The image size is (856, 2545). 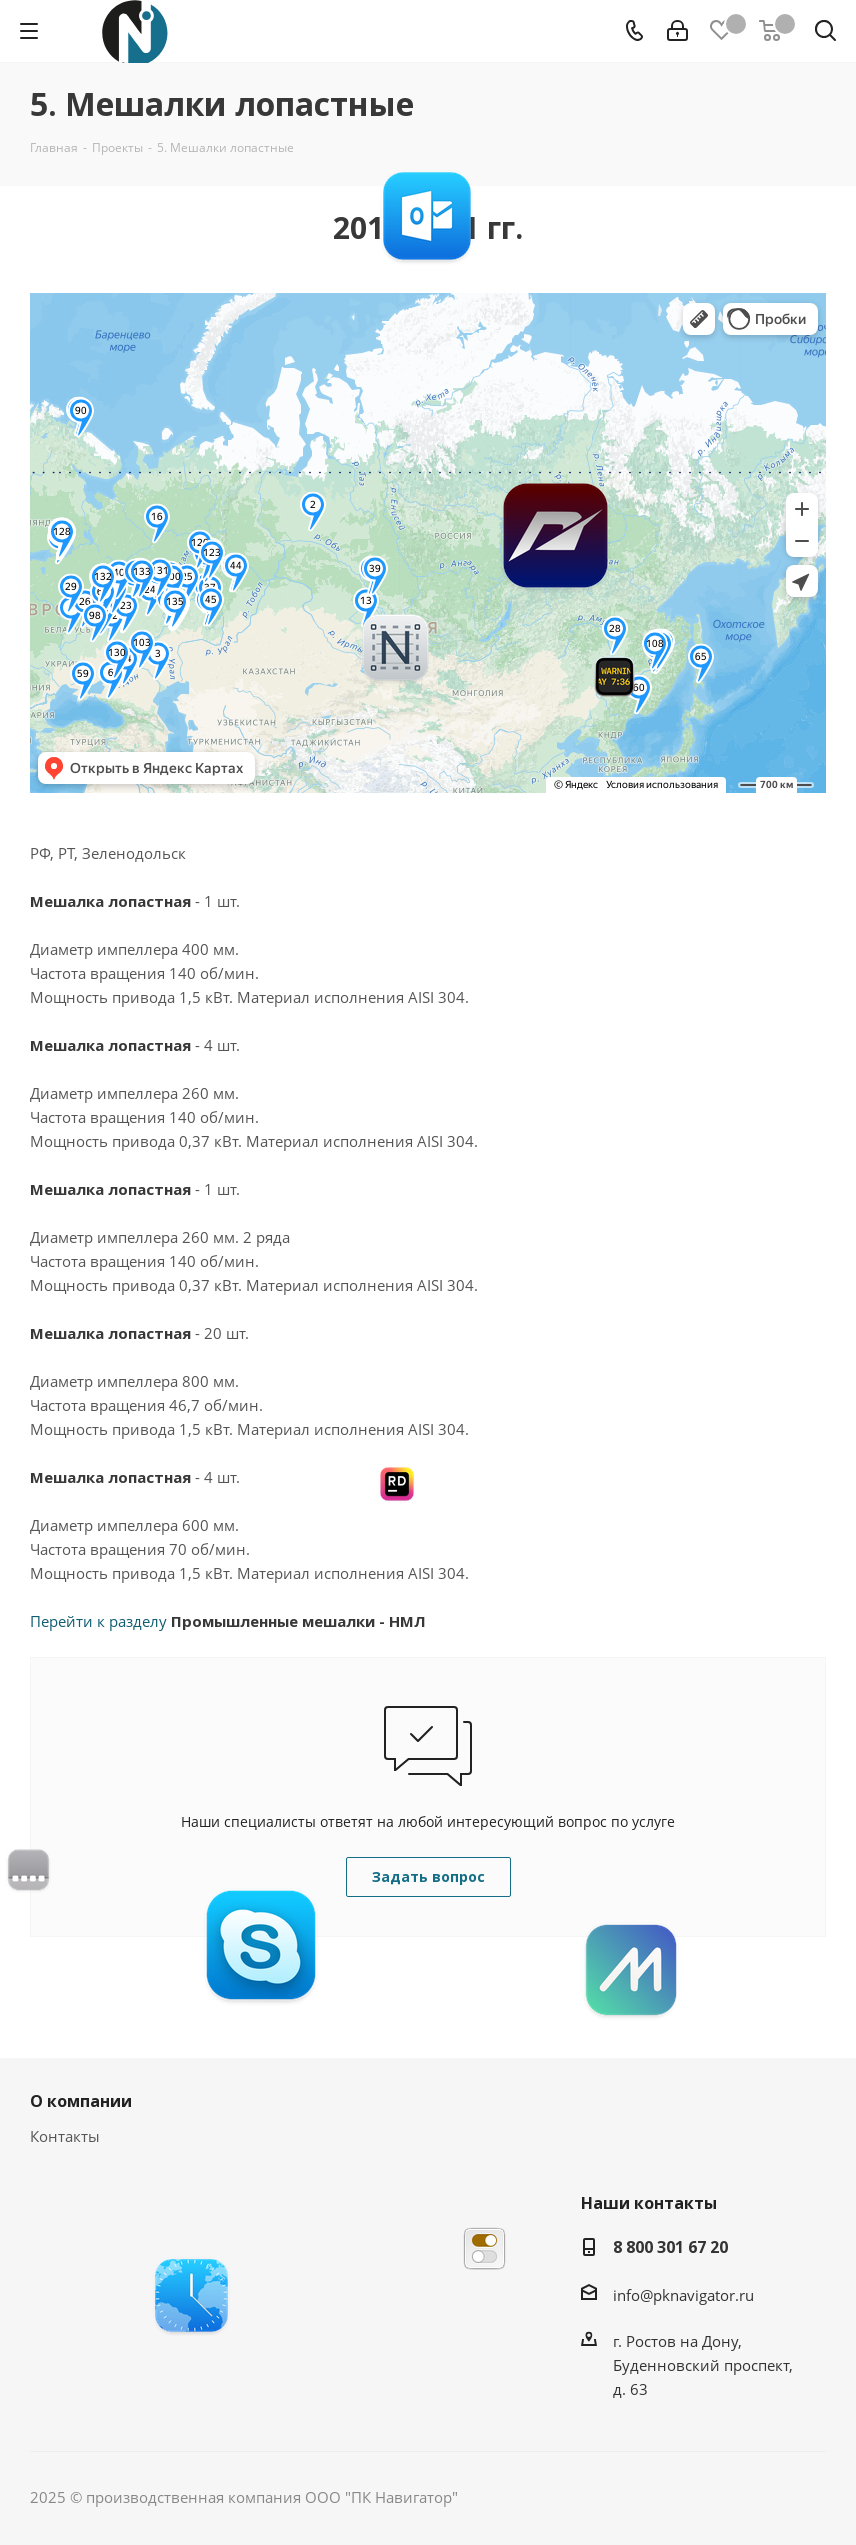 What do you see at coordinates (630, 1969) in the screenshot?
I see `open the maxint app` at bounding box center [630, 1969].